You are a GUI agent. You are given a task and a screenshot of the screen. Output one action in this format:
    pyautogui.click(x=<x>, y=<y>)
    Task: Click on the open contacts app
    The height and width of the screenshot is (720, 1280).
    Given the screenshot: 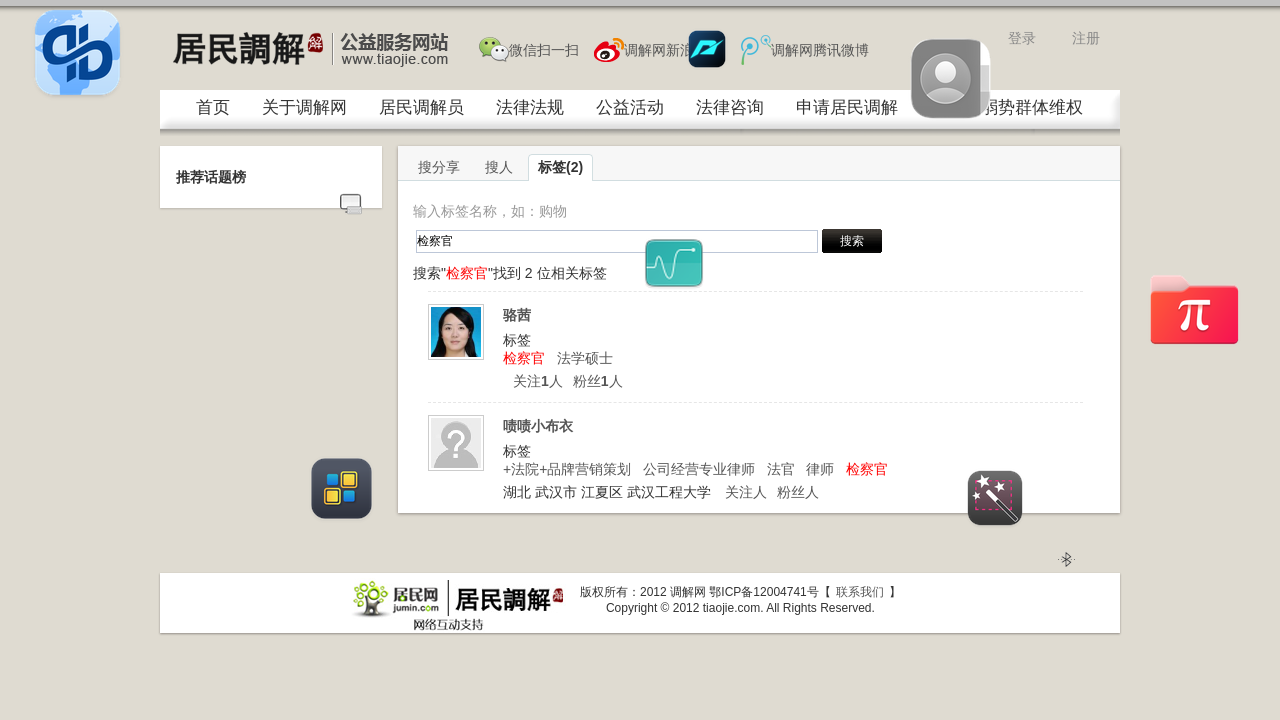 What is the action you would take?
    pyautogui.click(x=950, y=78)
    